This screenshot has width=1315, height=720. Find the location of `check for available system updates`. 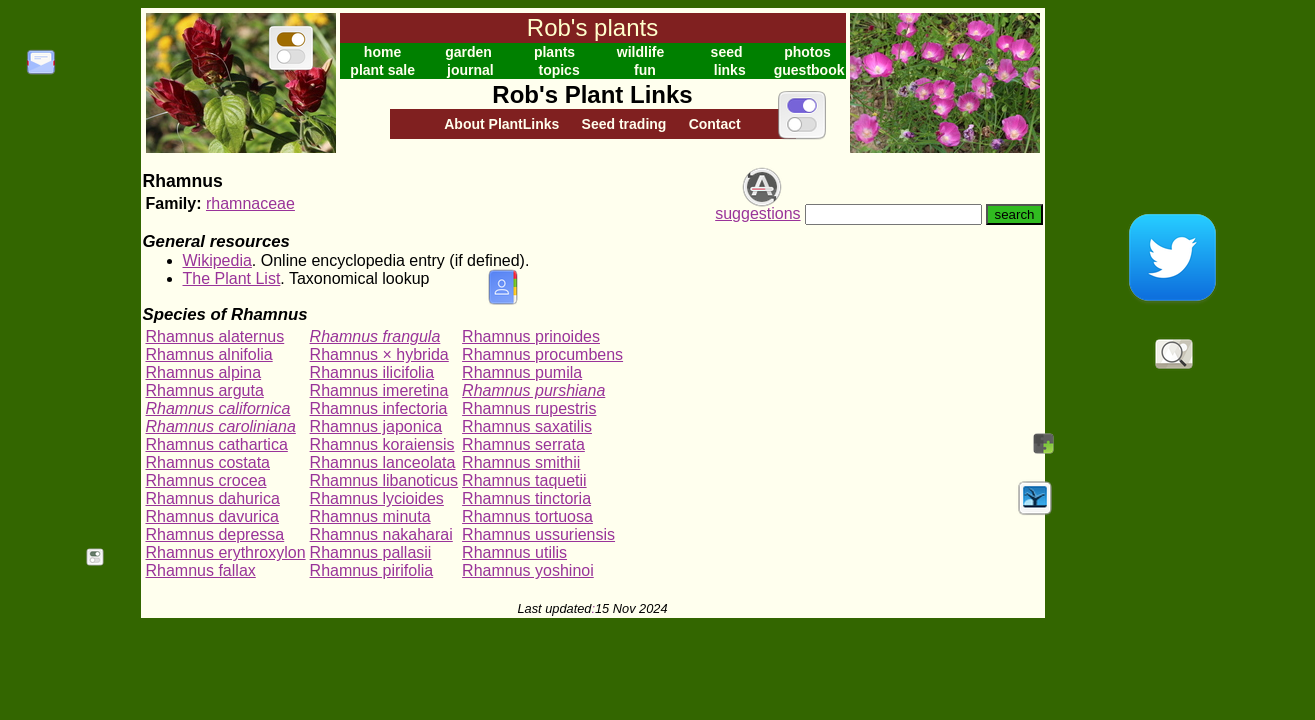

check for available system updates is located at coordinates (762, 187).